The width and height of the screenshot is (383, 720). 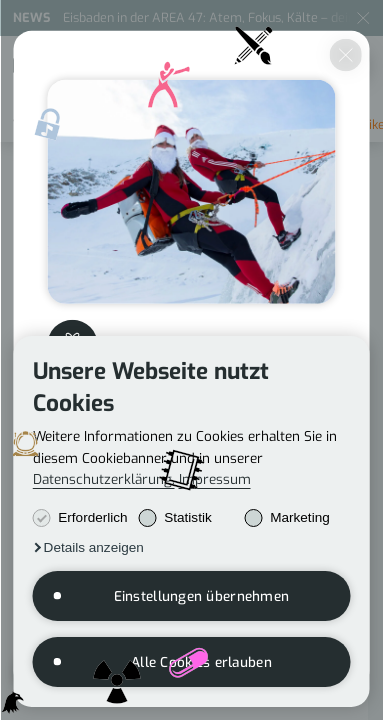 I want to click on access drawing and editing tools, so click(x=253, y=45).